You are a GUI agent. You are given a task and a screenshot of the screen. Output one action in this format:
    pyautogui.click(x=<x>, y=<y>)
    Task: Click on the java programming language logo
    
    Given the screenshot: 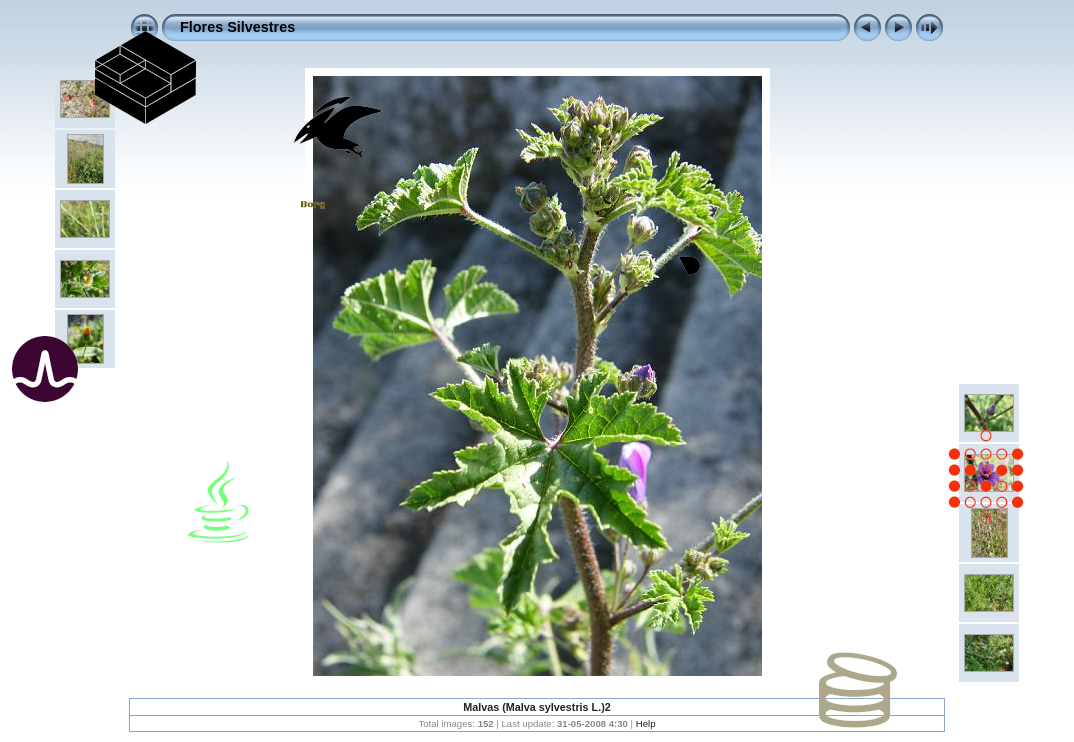 What is the action you would take?
    pyautogui.click(x=218, y=501)
    